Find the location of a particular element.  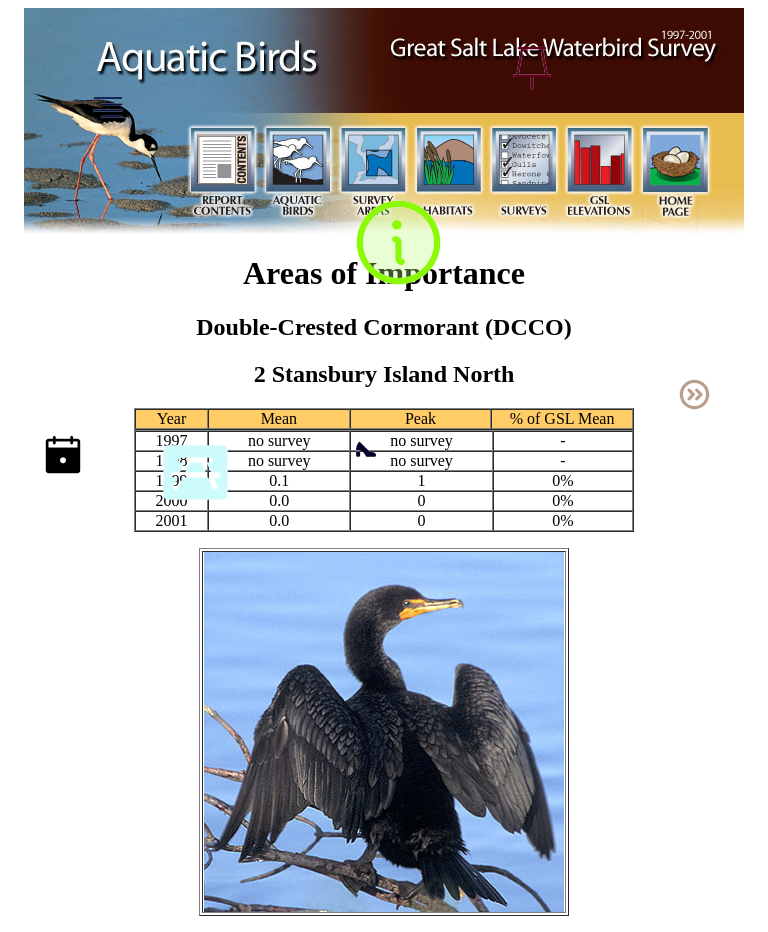

align text to the right is located at coordinates (108, 108).